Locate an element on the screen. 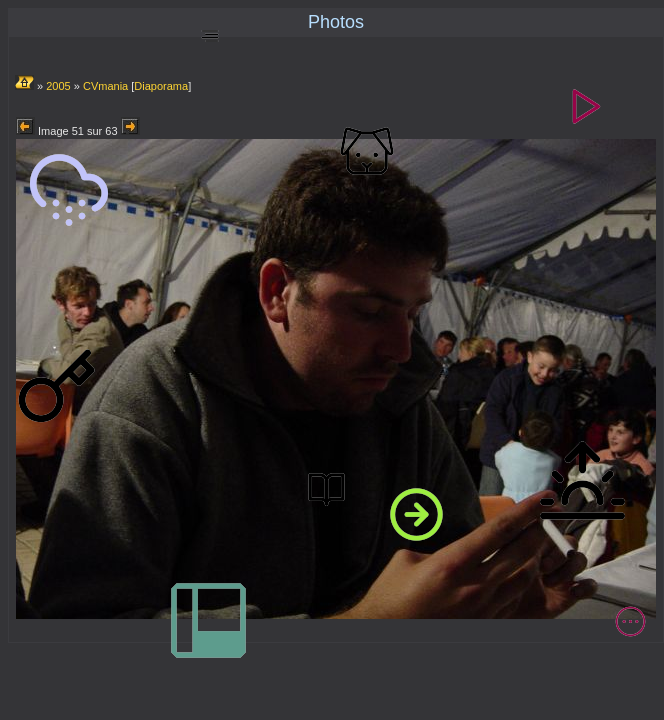 Image resolution: width=664 pixels, height=720 pixels. toggle right side panel visibility is located at coordinates (208, 620).